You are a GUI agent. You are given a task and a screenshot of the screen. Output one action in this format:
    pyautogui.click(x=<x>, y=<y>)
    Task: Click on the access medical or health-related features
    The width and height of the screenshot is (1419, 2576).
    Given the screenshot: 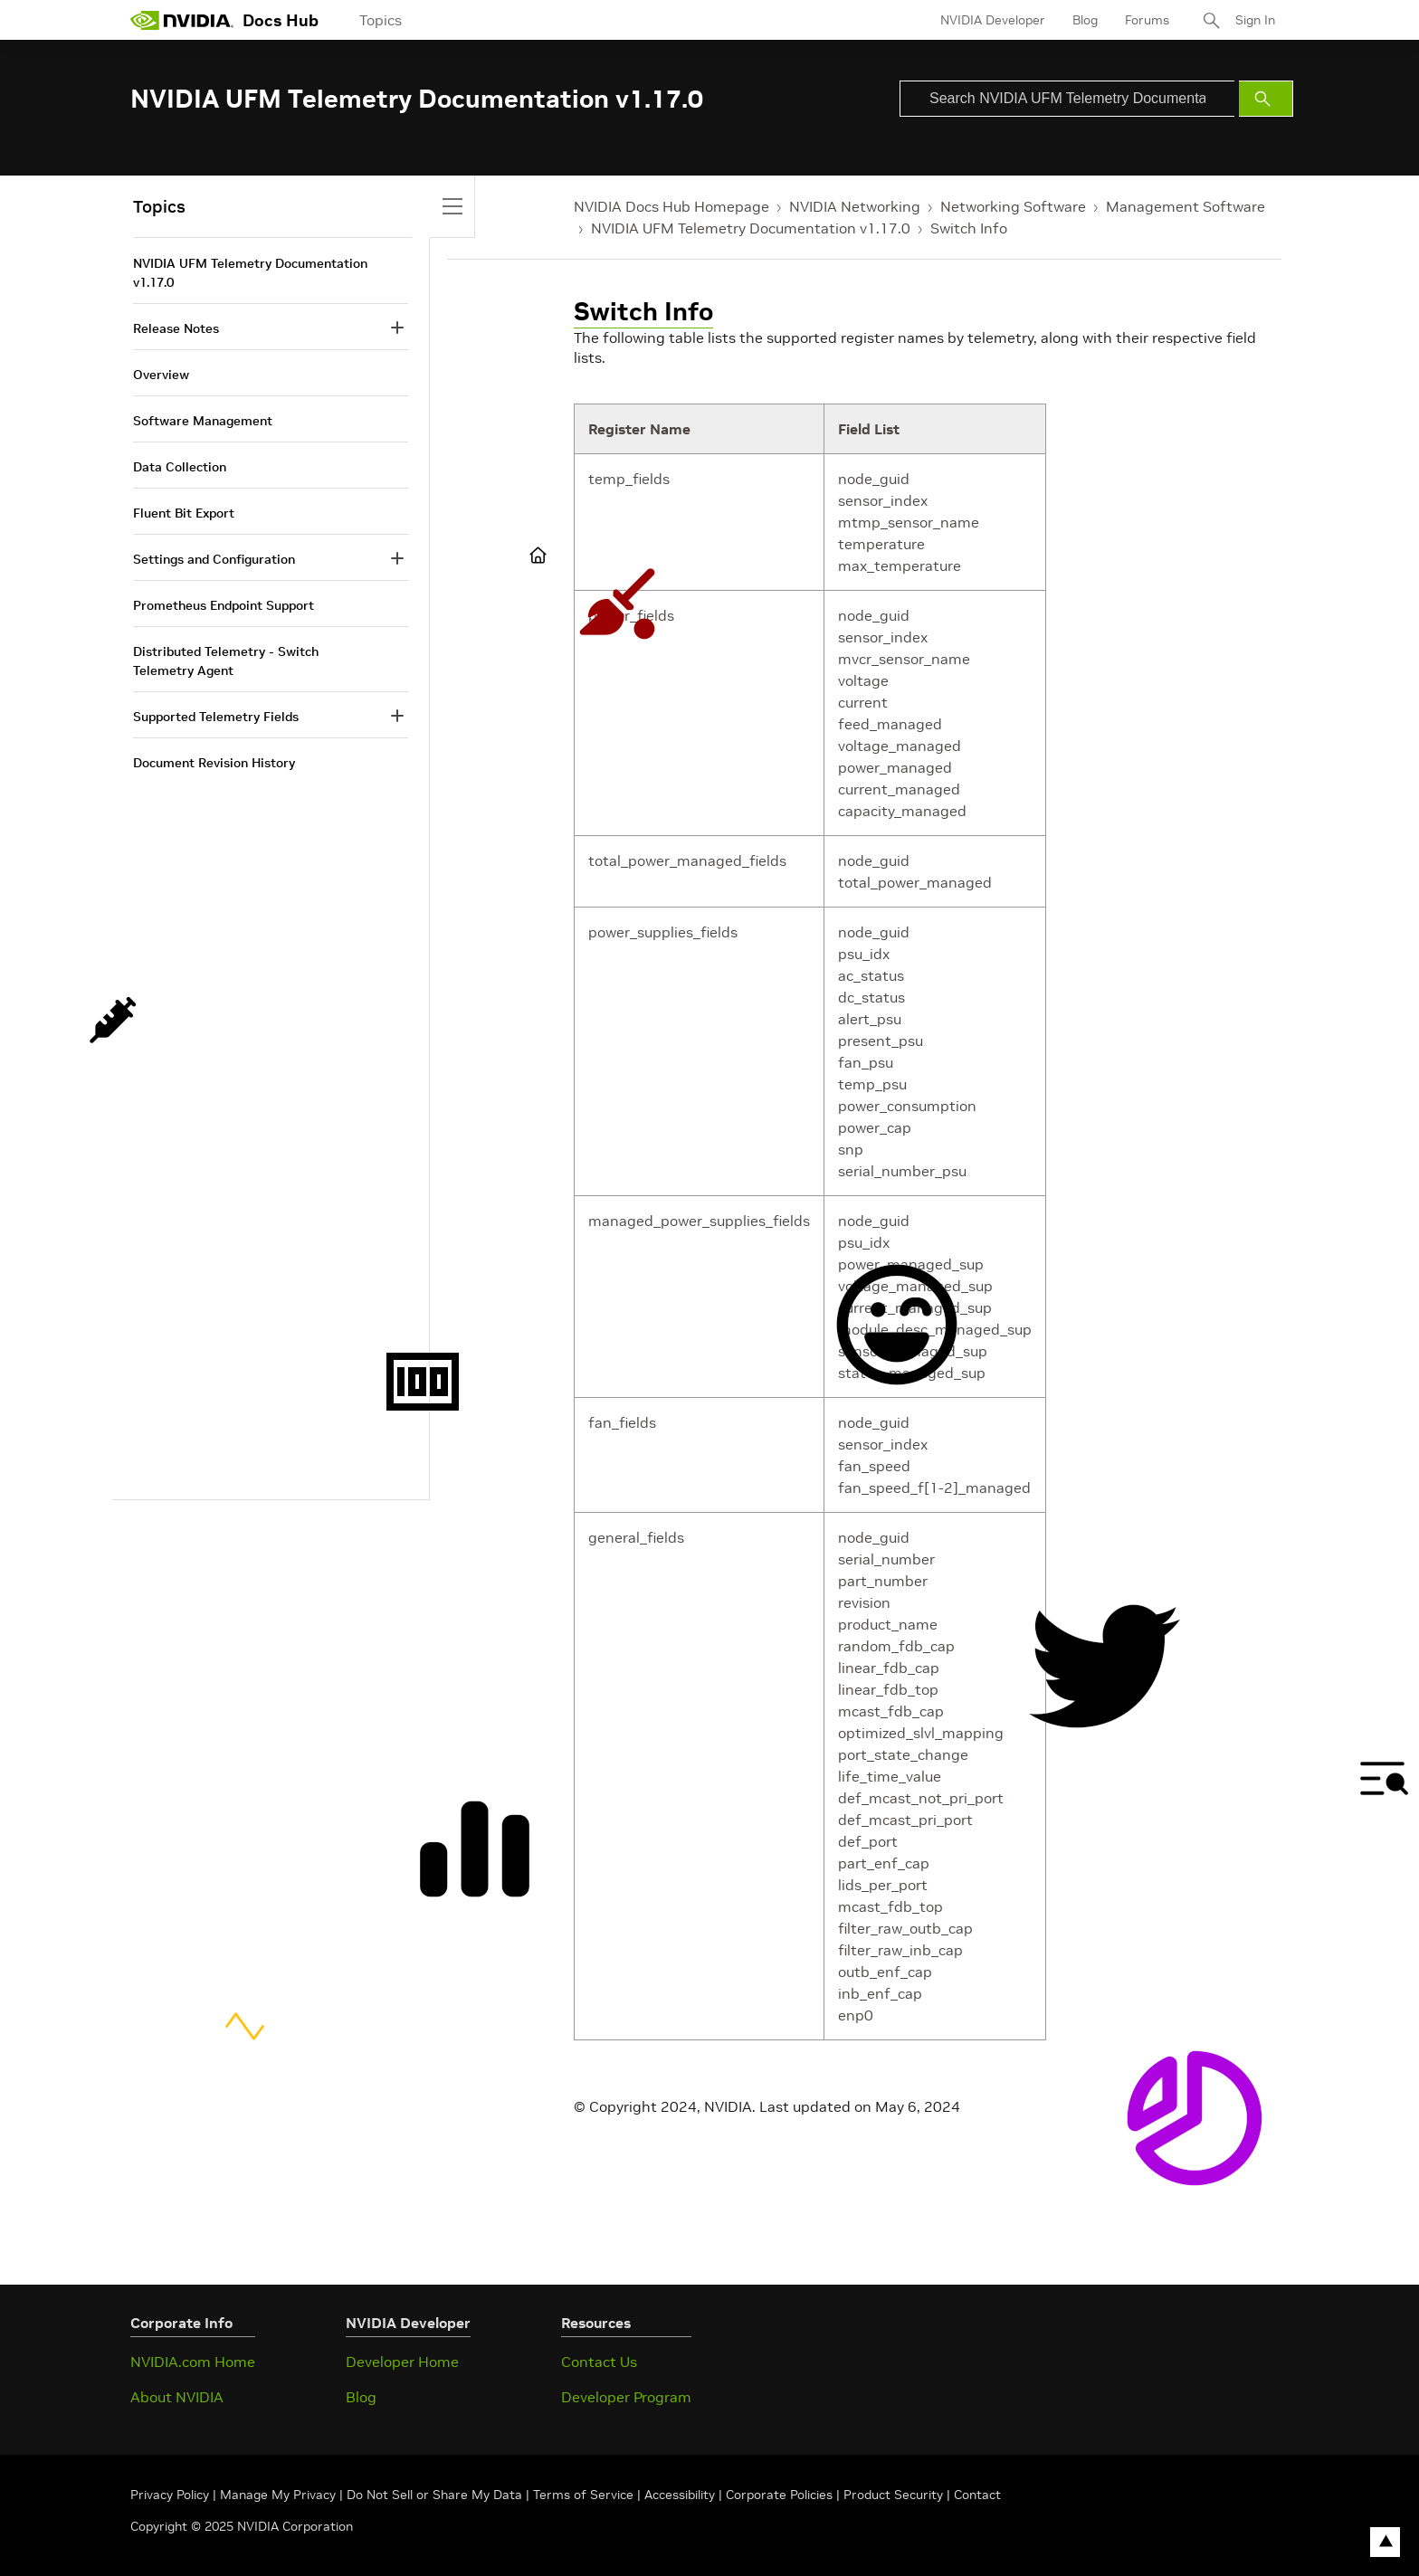 What is the action you would take?
    pyautogui.click(x=111, y=1021)
    